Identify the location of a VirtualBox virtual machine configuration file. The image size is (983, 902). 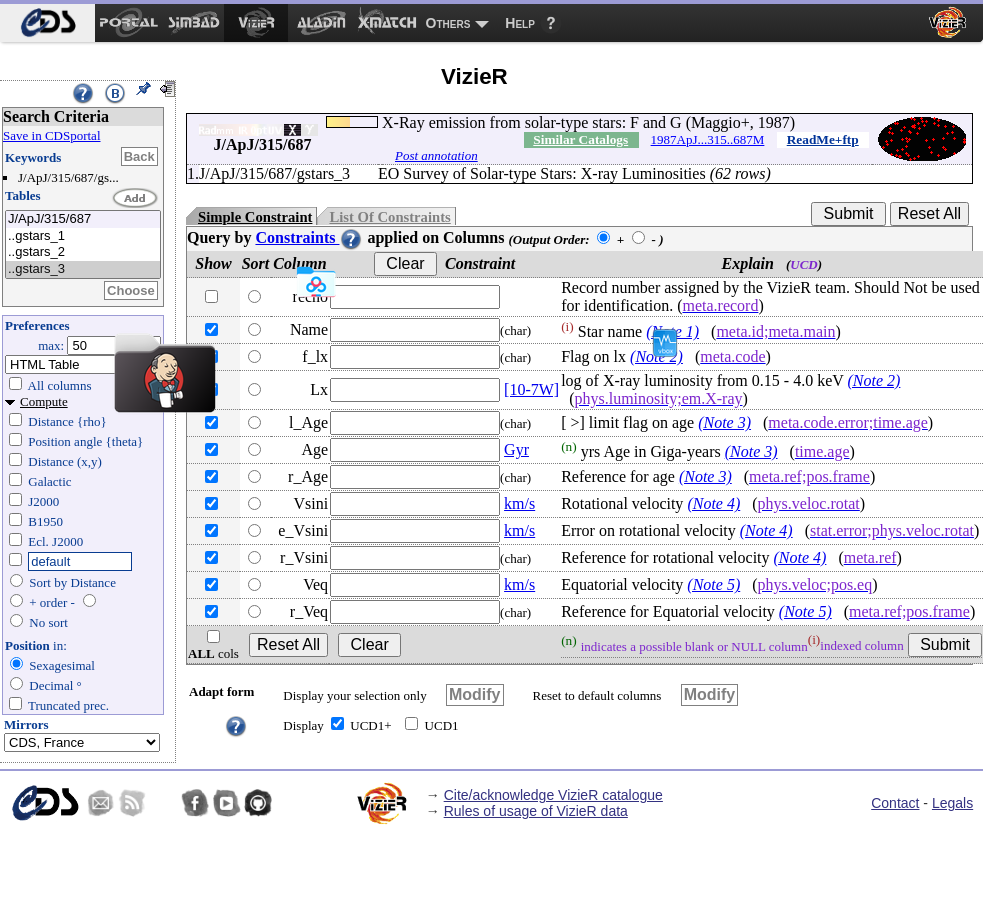
(665, 343).